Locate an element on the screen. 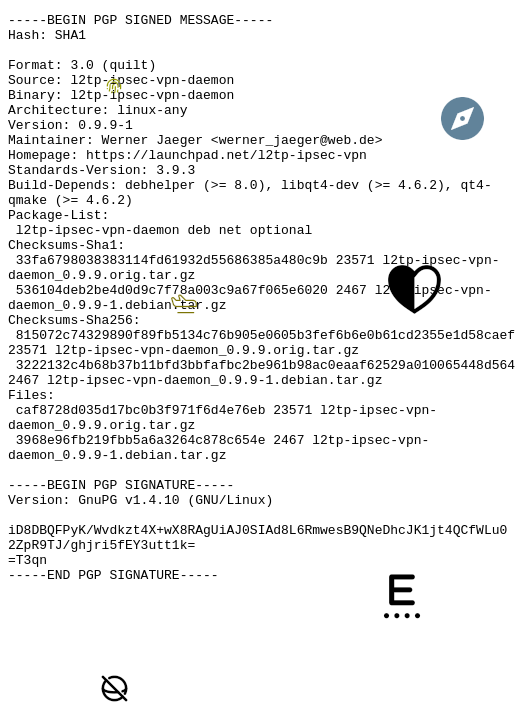  enable fingerprint authentication is located at coordinates (114, 86).